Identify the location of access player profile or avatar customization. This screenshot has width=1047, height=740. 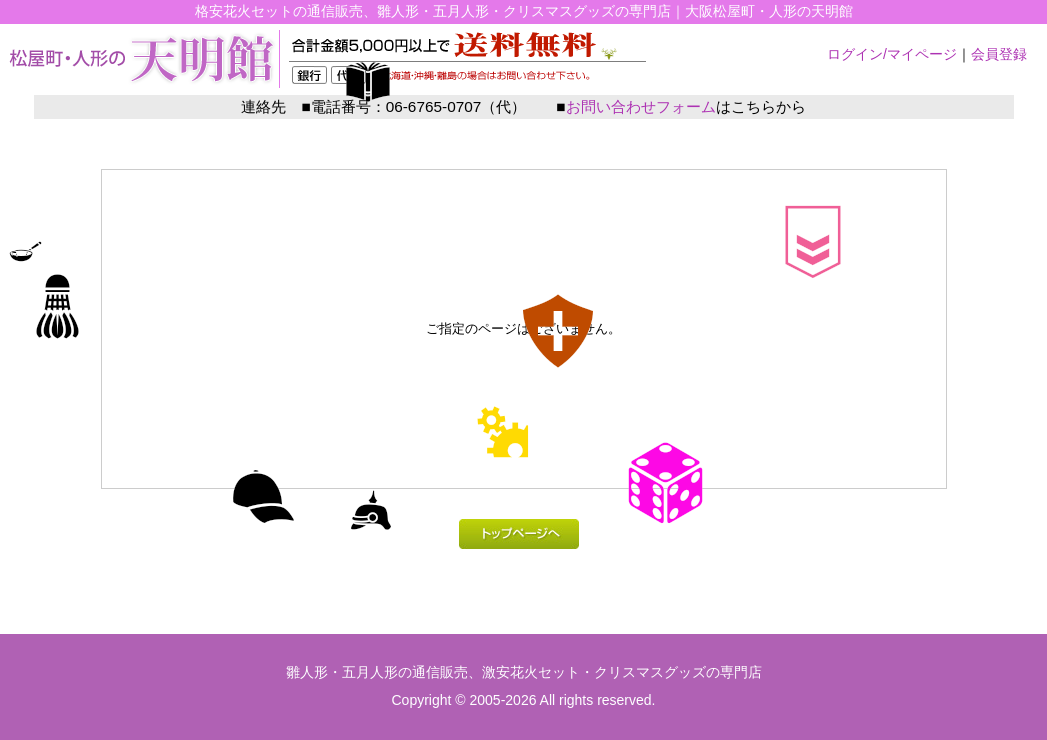
(263, 496).